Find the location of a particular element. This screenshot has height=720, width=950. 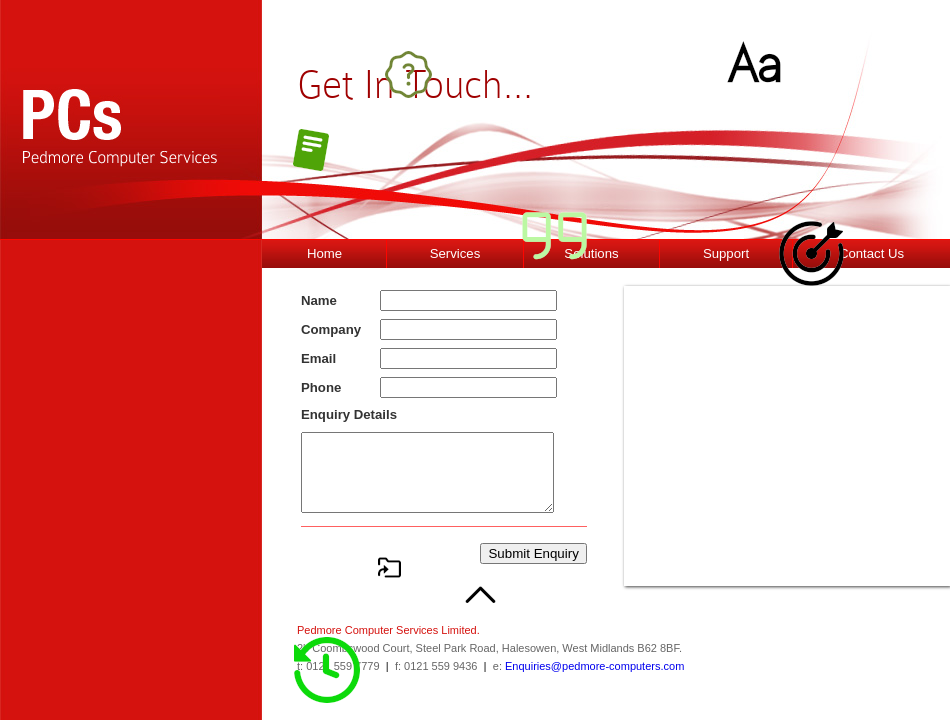

access a linked or shortcut folder is located at coordinates (389, 567).